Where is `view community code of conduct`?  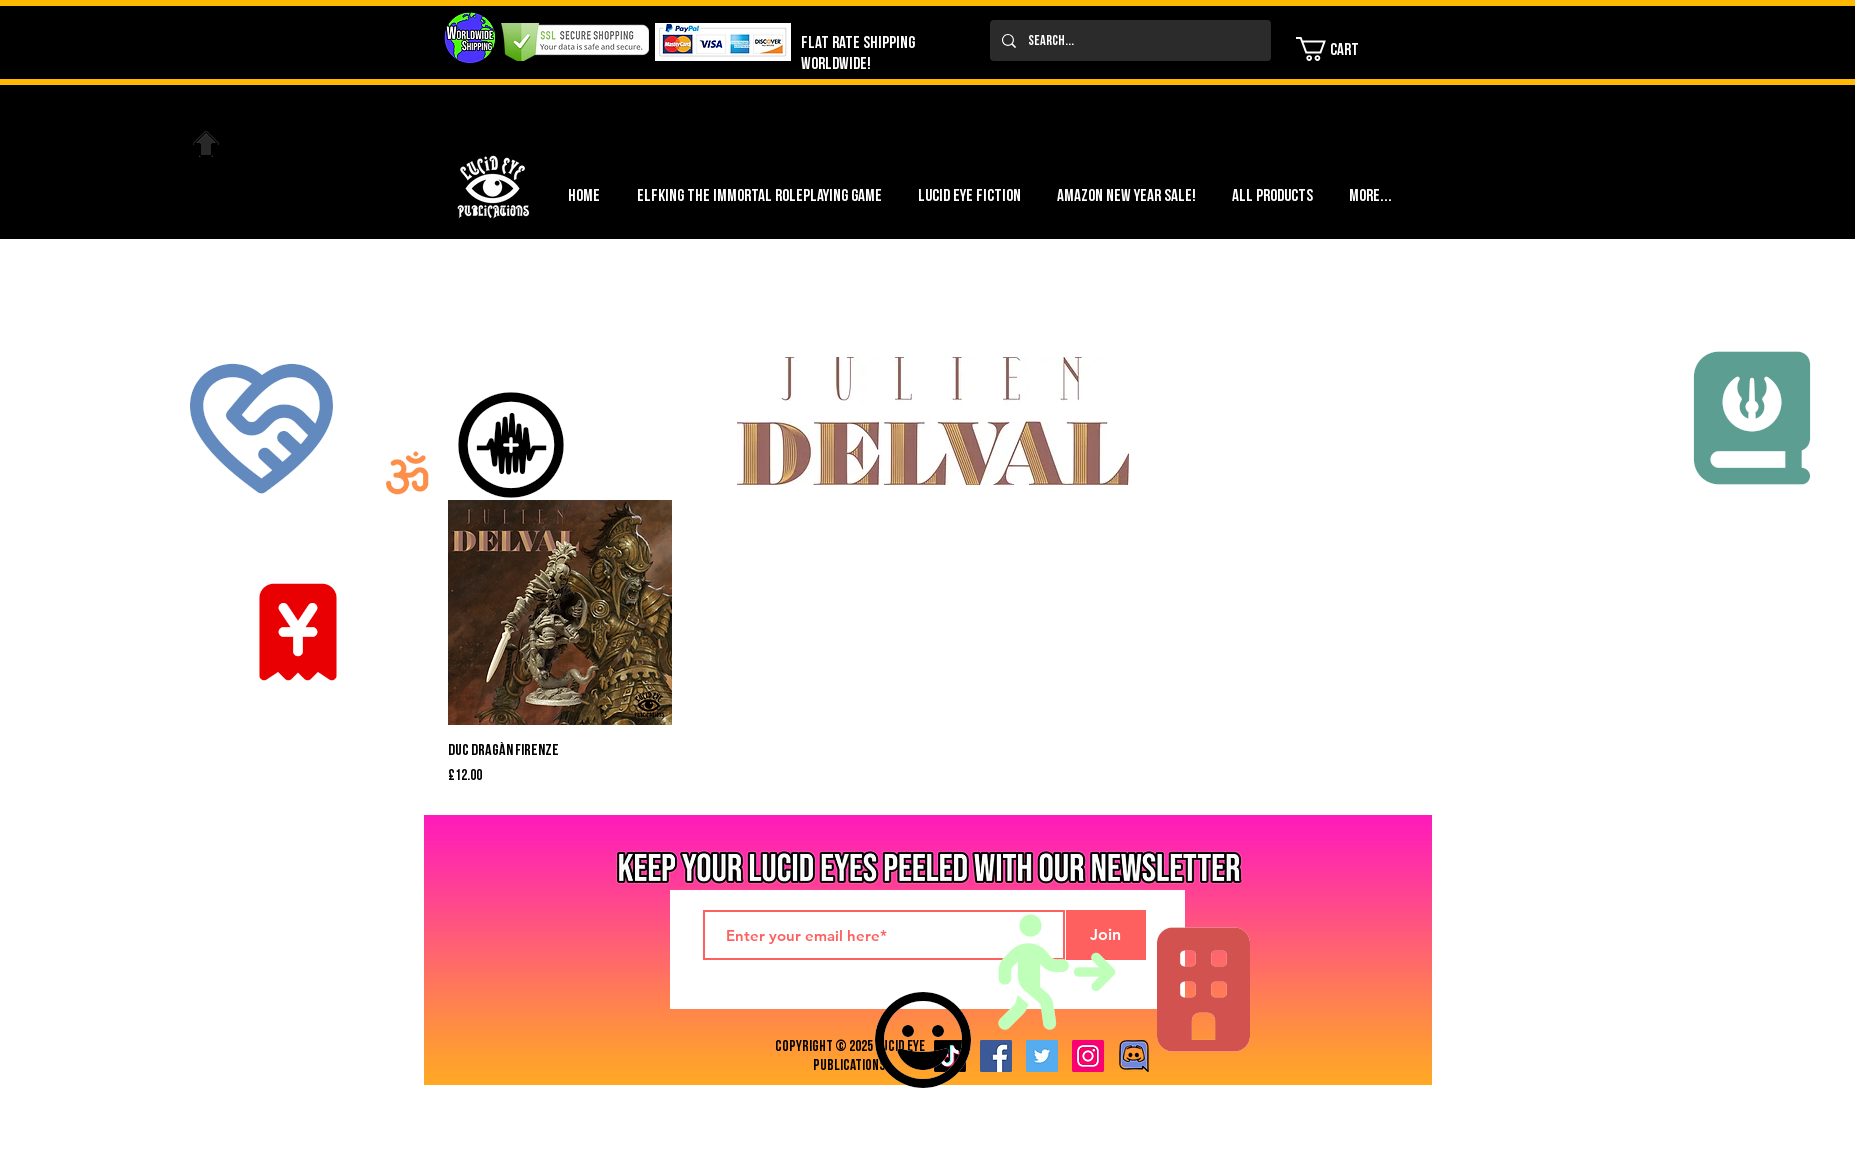
view community code of conduct is located at coordinates (261, 426).